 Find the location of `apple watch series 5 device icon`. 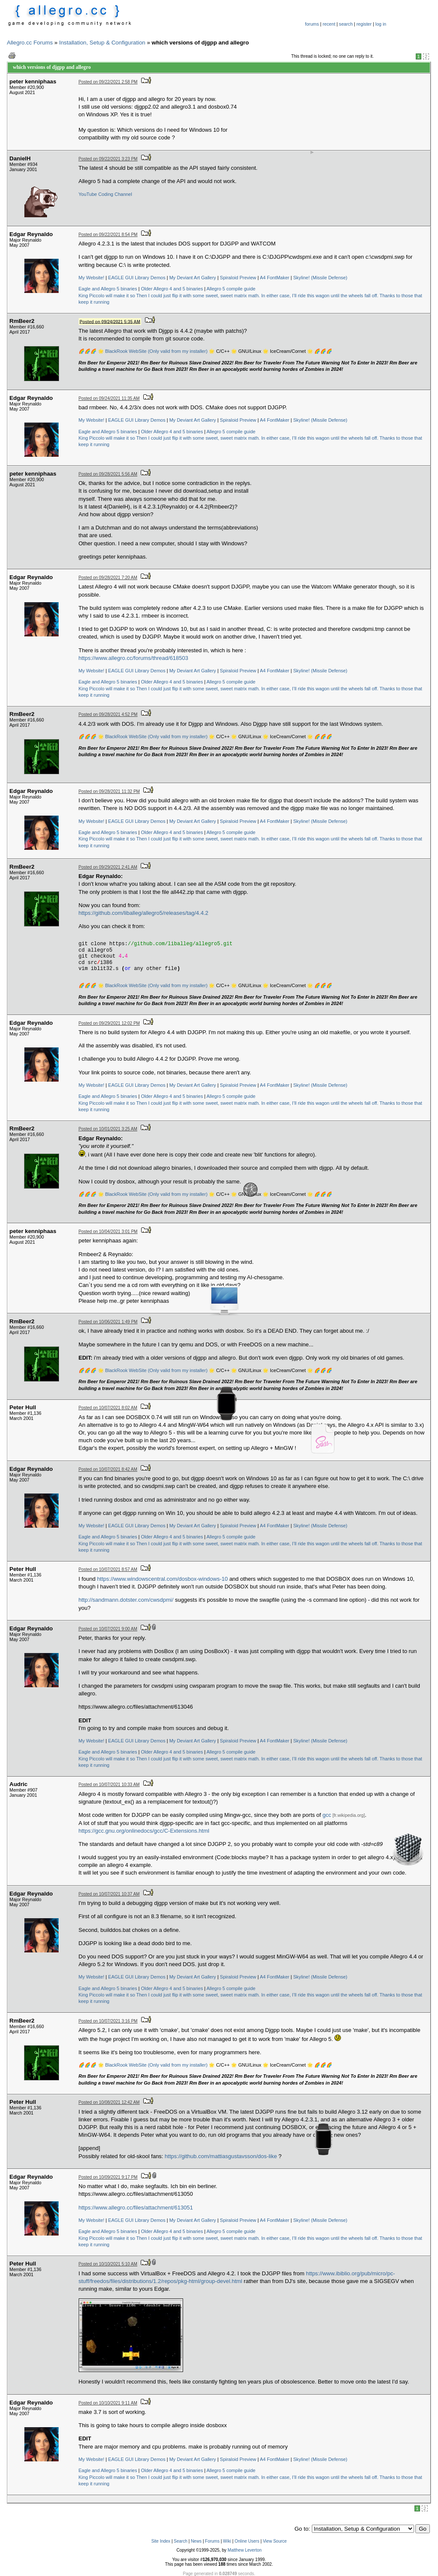

apple watch series 5 device icon is located at coordinates (226, 1403).